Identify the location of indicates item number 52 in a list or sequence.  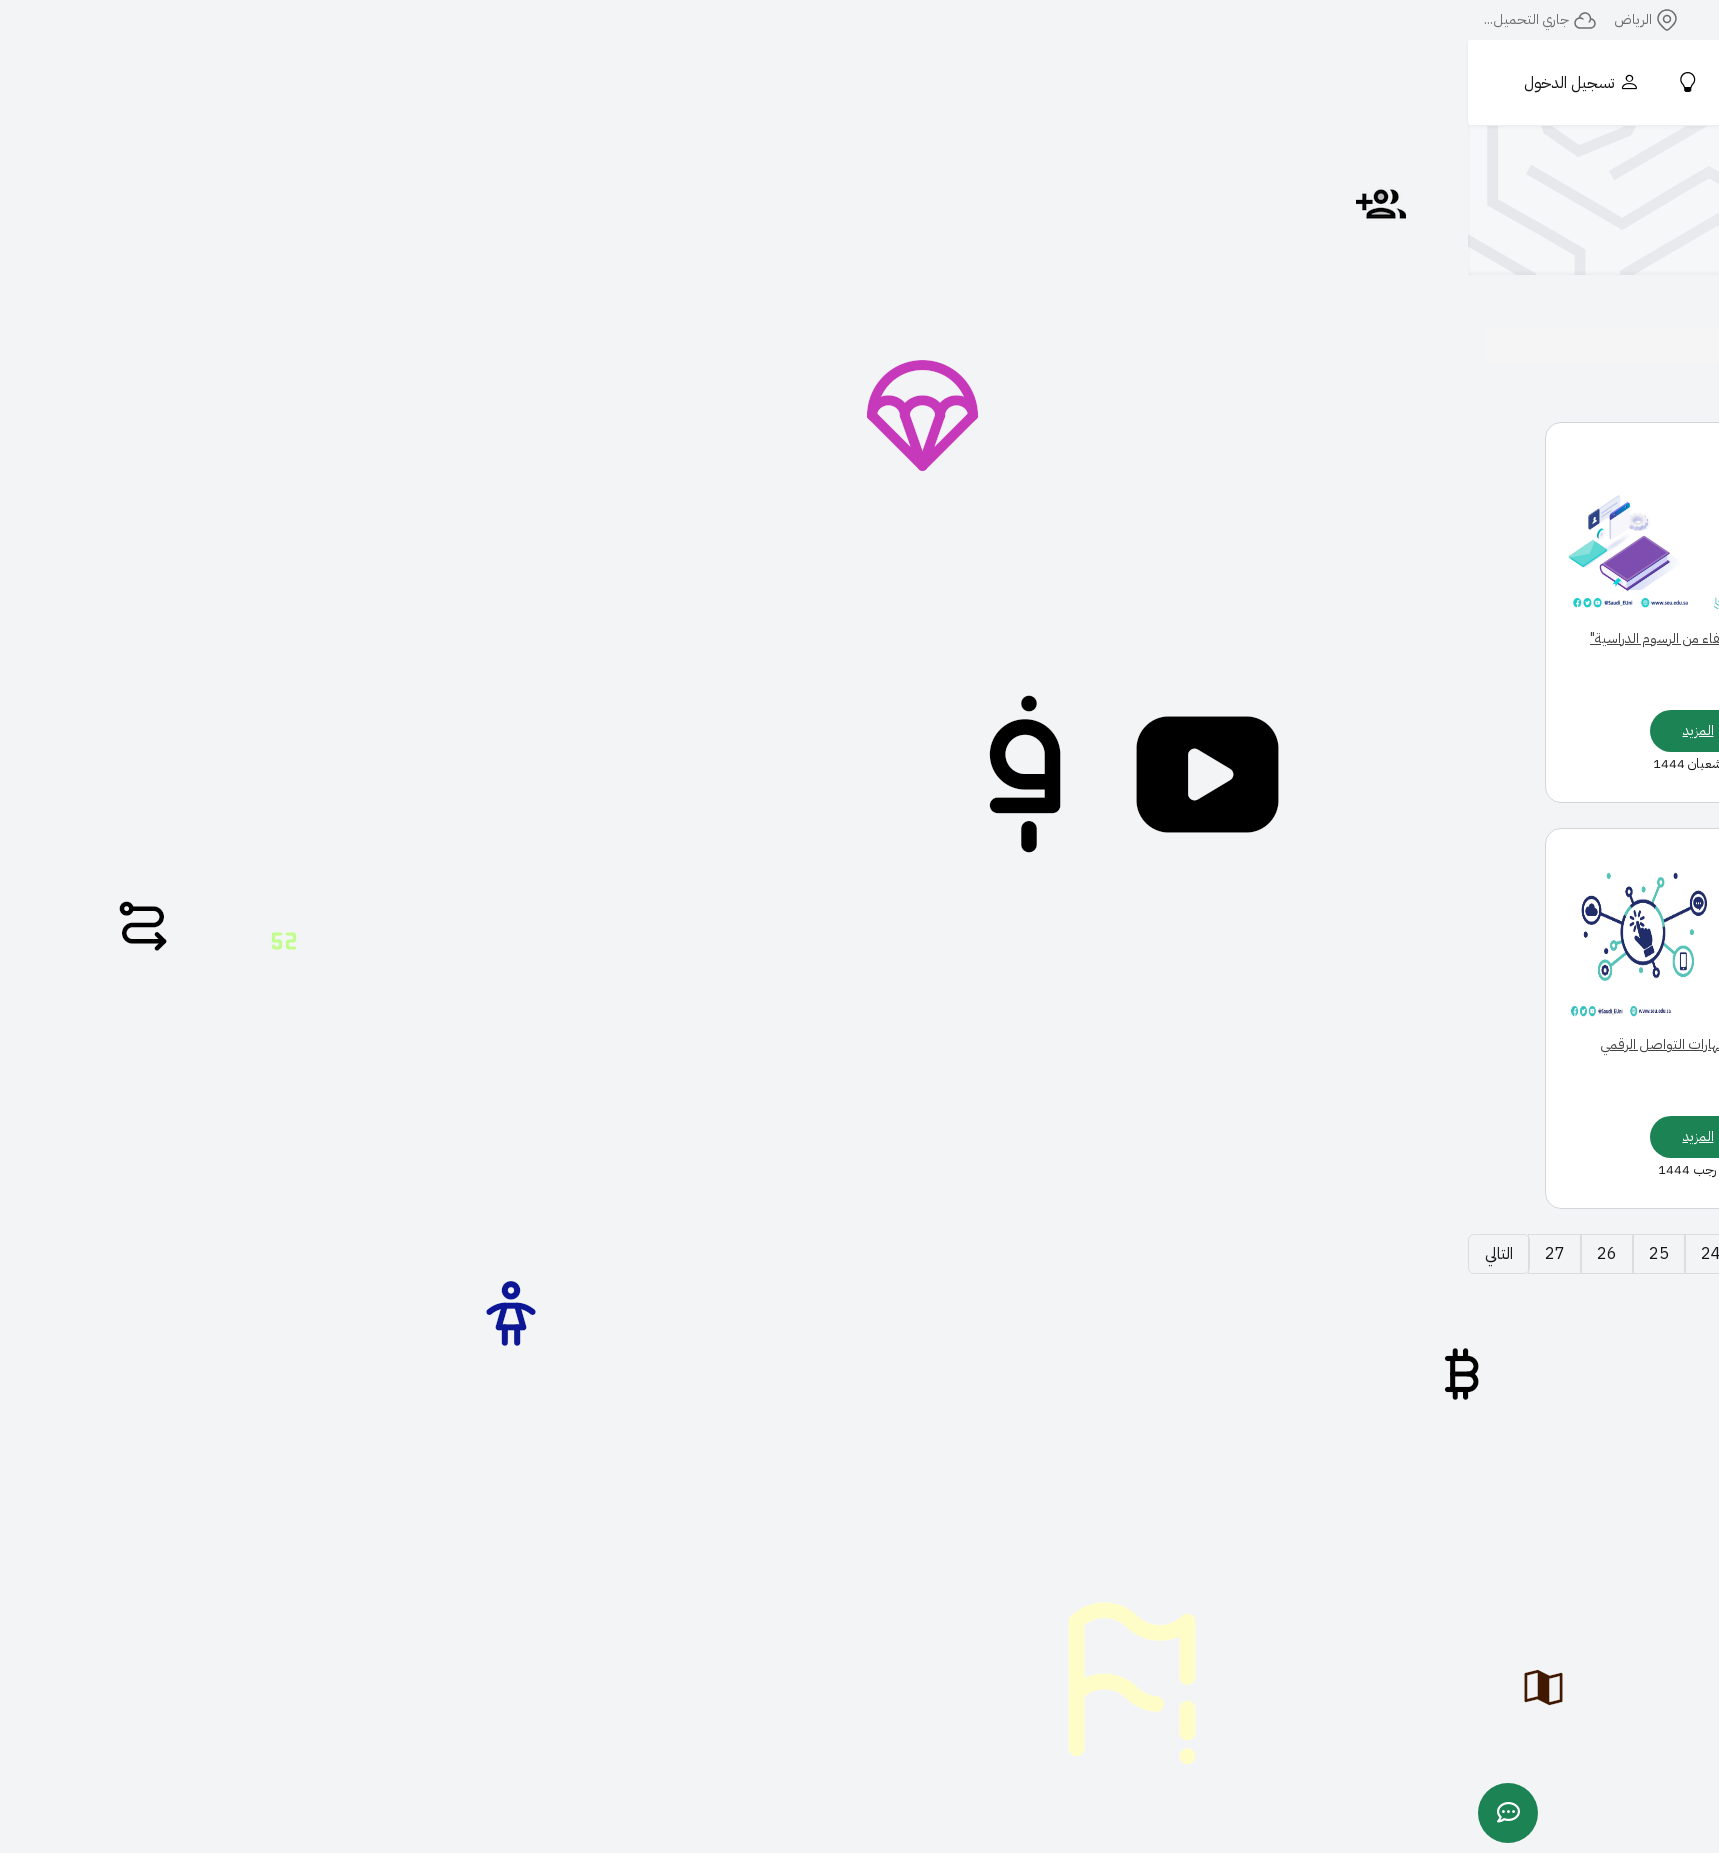
(284, 941).